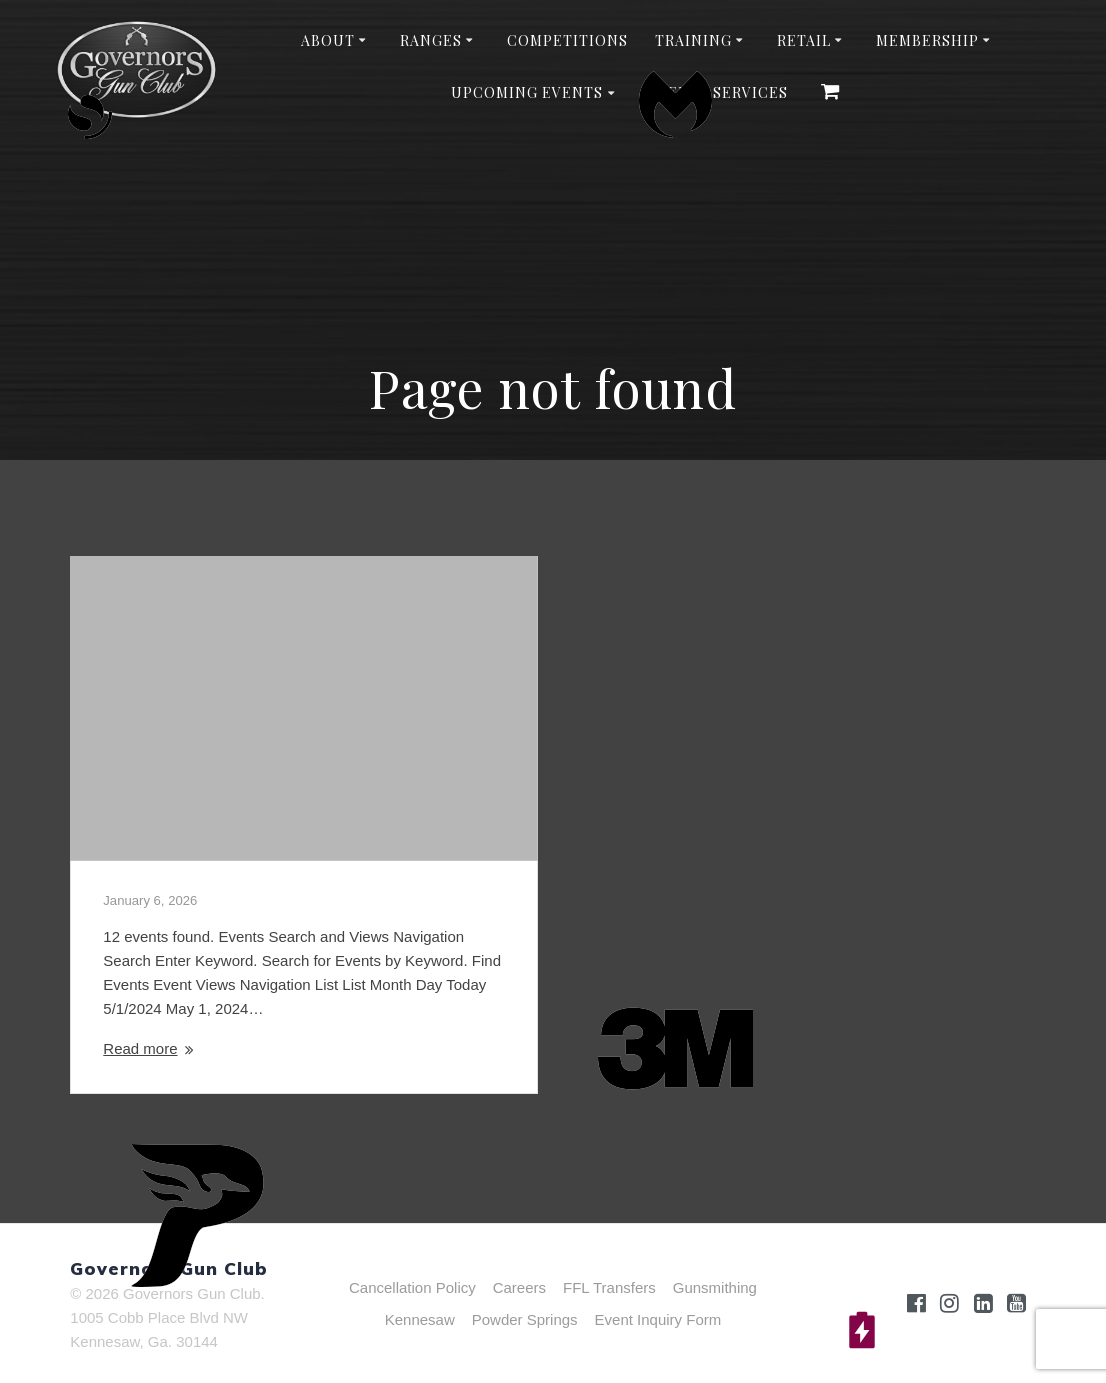 The height and width of the screenshot is (1383, 1106). Describe the element at coordinates (675, 1048) in the screenshot. I see `3M company logo` at that location.